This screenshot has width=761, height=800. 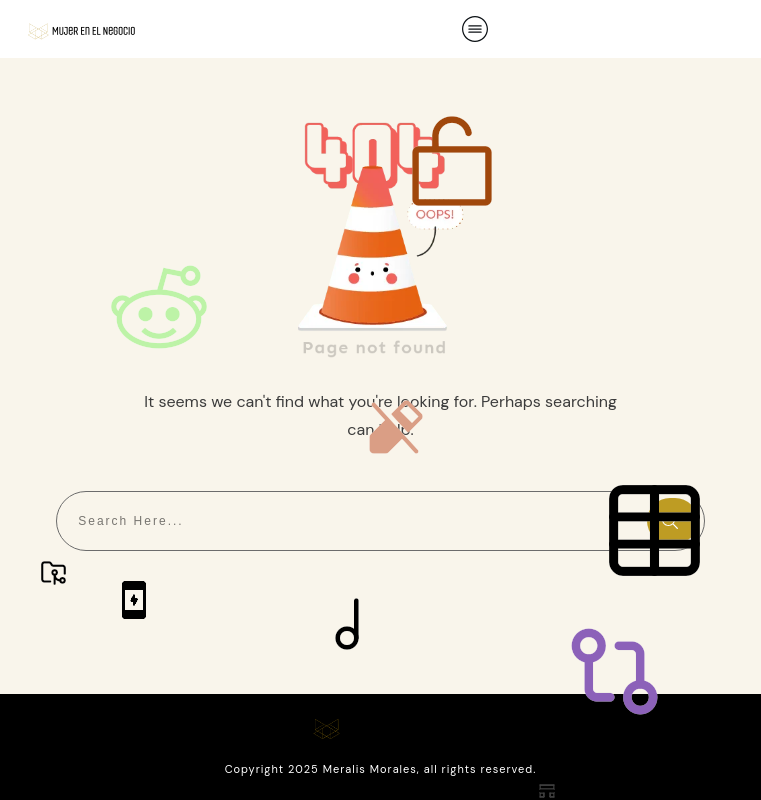 What do you see at coordinates (53, 572) in the screenshot?
I see `open git repository folder` at bounding box center [53, 572].